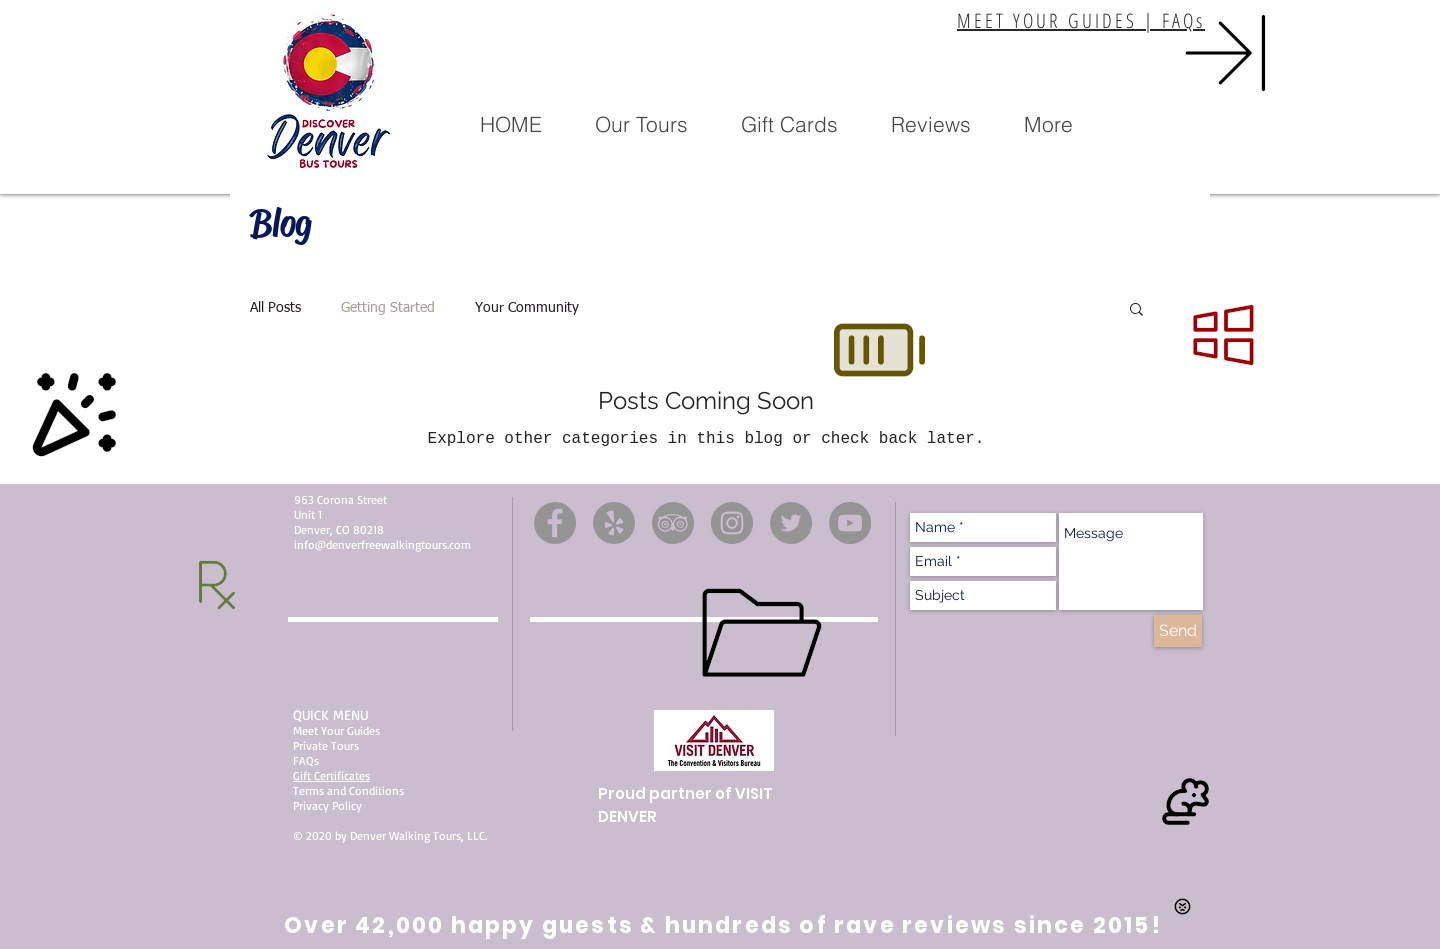 The height and width of the screenshot is (949, 1440). Describe the element at coordinates (1227, 53) in the screenshot. I see `go to end or last item` at that location.